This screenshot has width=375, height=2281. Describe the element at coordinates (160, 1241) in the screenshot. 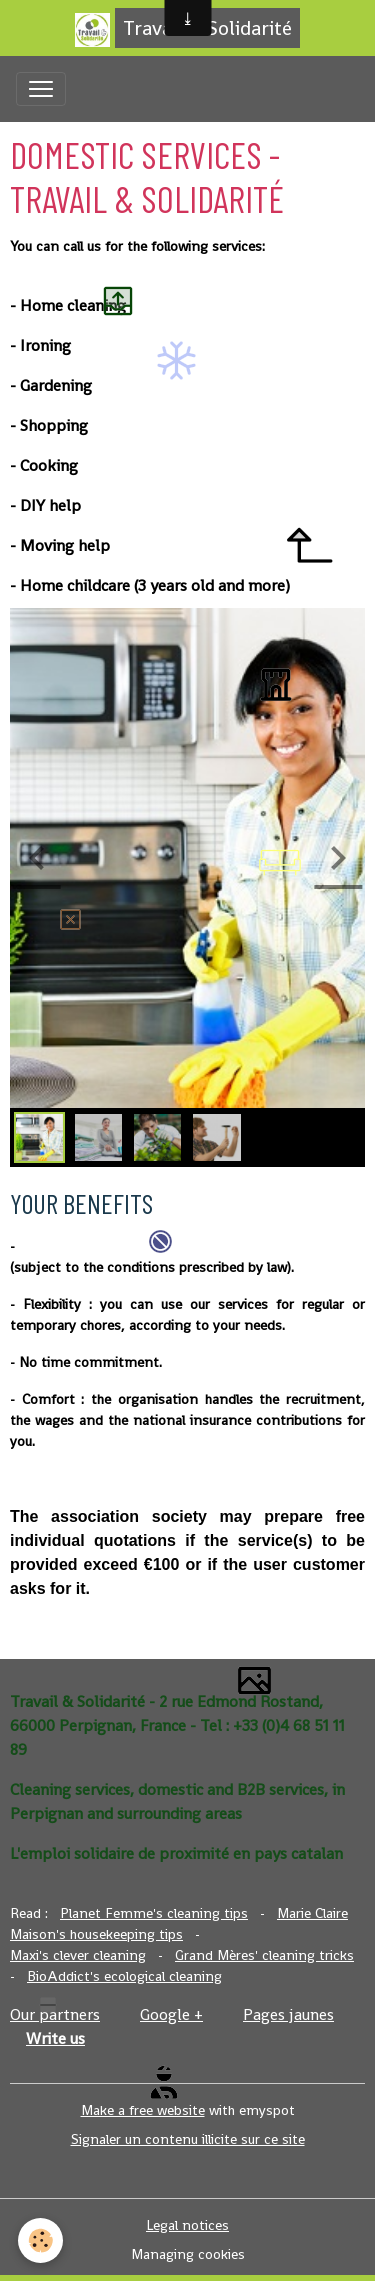

I see `indicates a blocked or prohibited action` at that location.